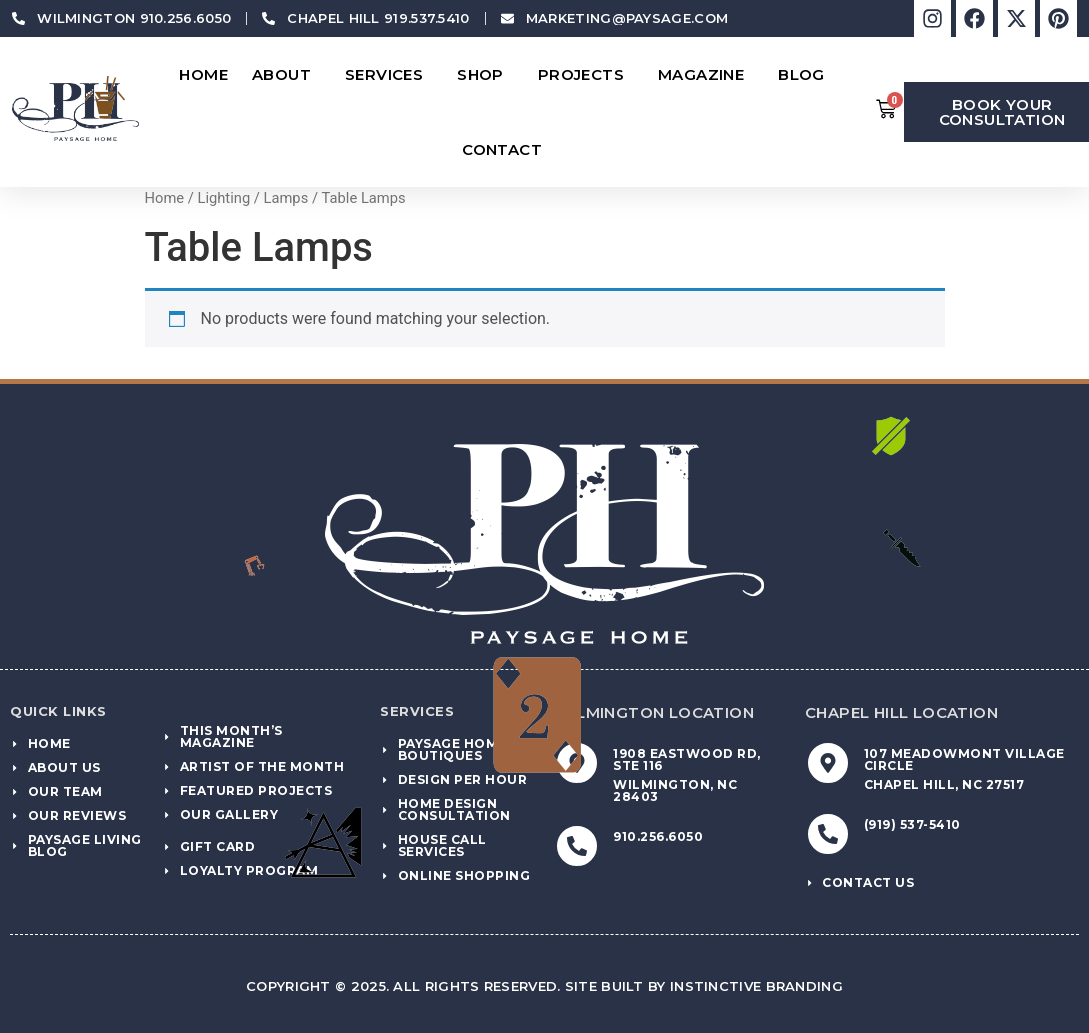 The width and height of the screenshot is (1089, 1033). What do you see at coordinates (902, 548) in the screenshot?
I see `equip a knife or melee weapon` at bounding box center [902, 548].